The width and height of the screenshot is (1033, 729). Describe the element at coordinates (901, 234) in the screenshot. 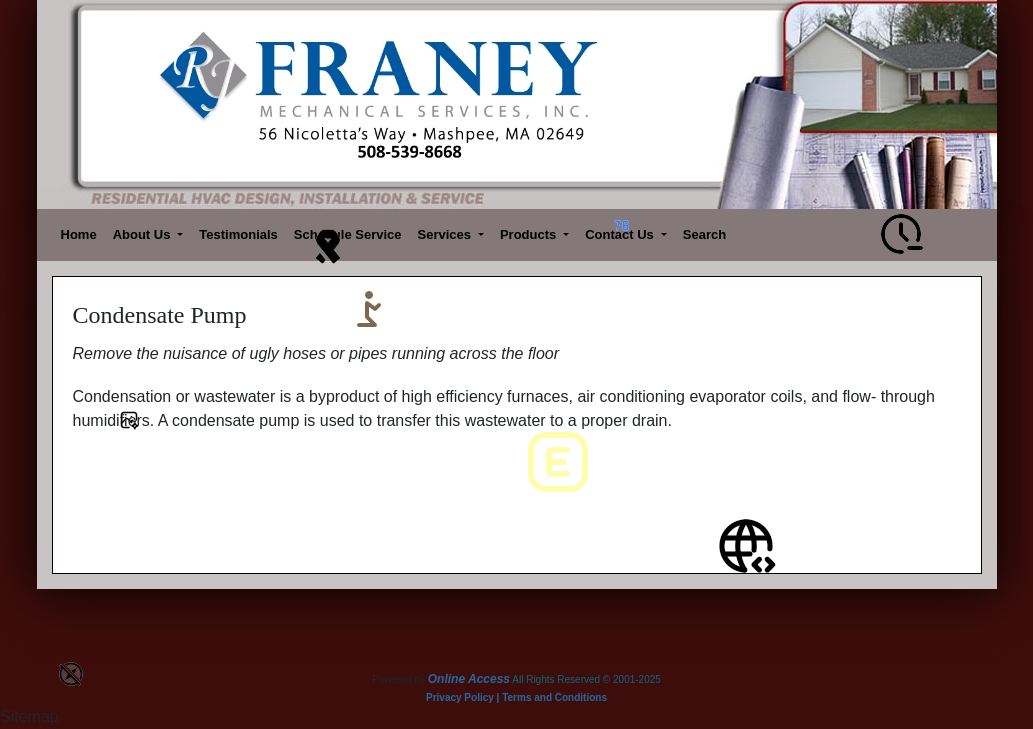

I see `remove time or reduce duration` at that location.